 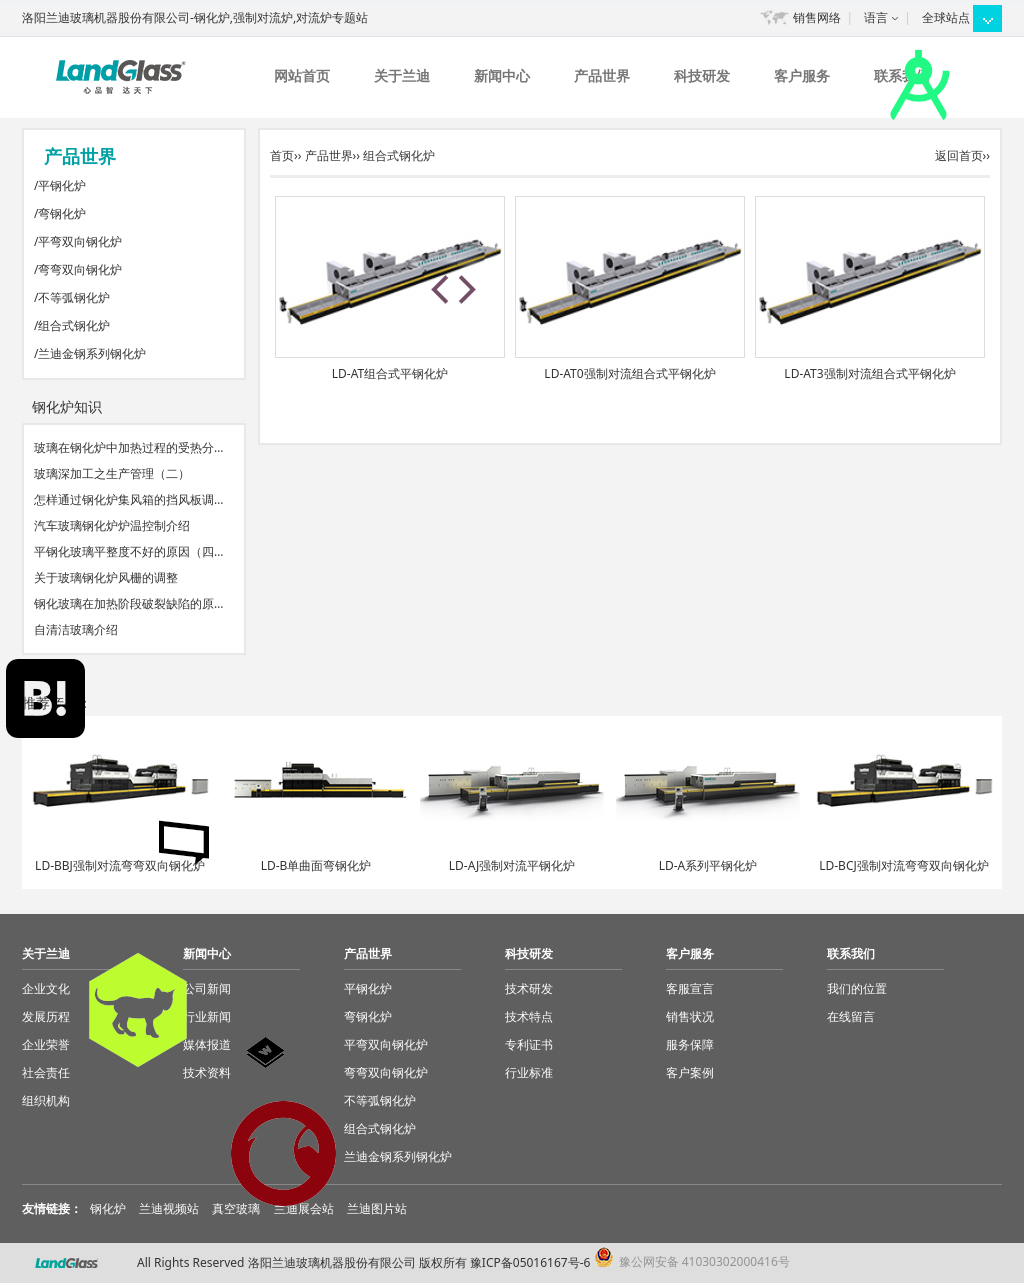 I want to click on access precision drawing or design tools, so click(x=918, y=84).